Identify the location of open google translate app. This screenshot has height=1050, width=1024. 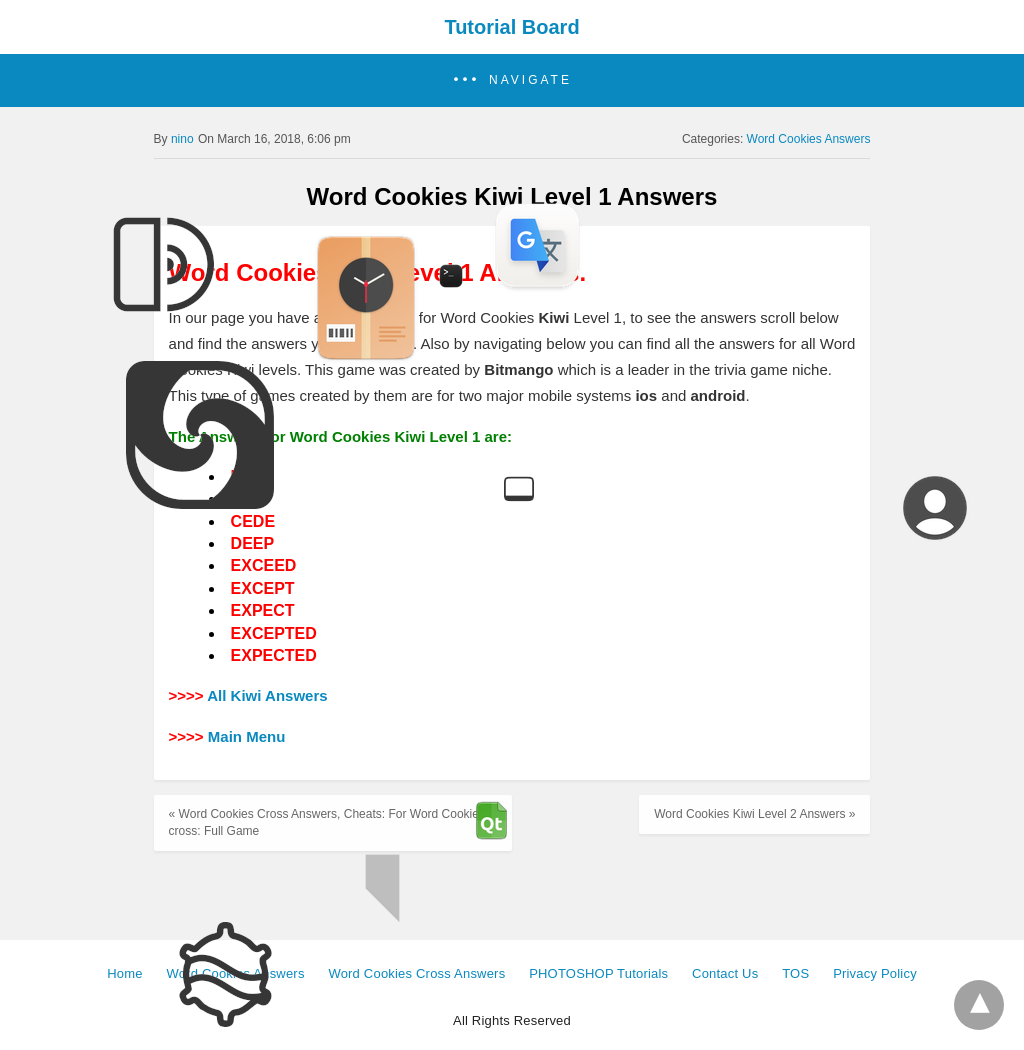
(537, 245).